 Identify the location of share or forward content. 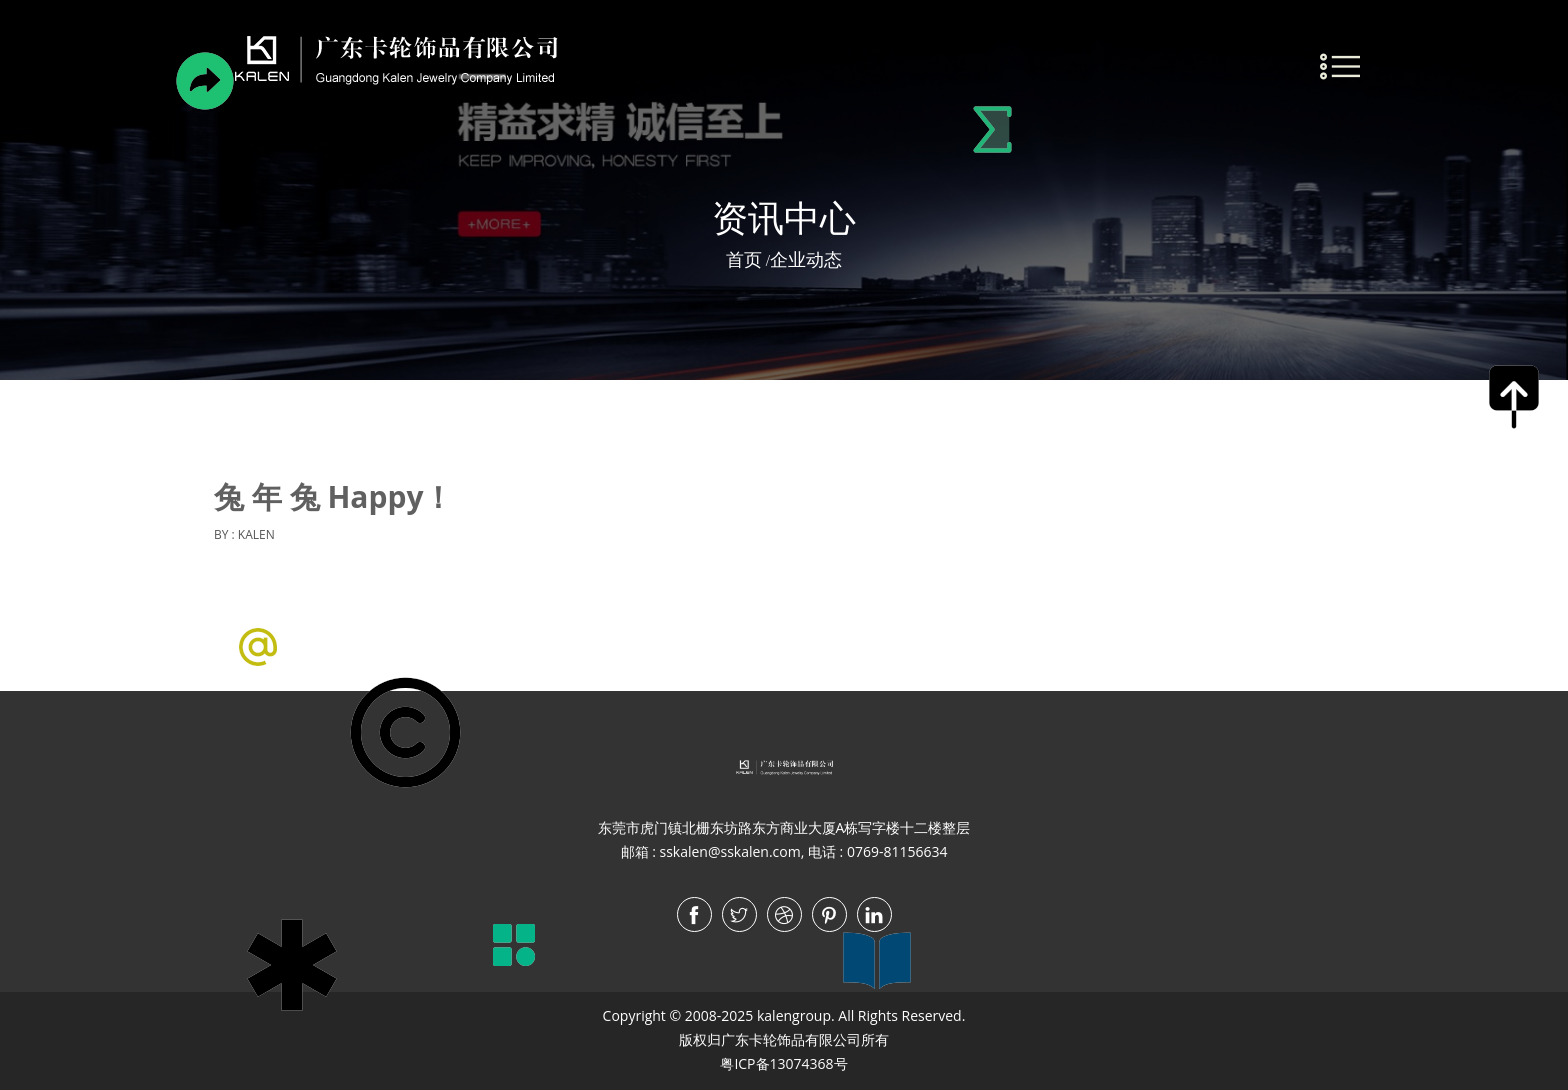
(205, 81).